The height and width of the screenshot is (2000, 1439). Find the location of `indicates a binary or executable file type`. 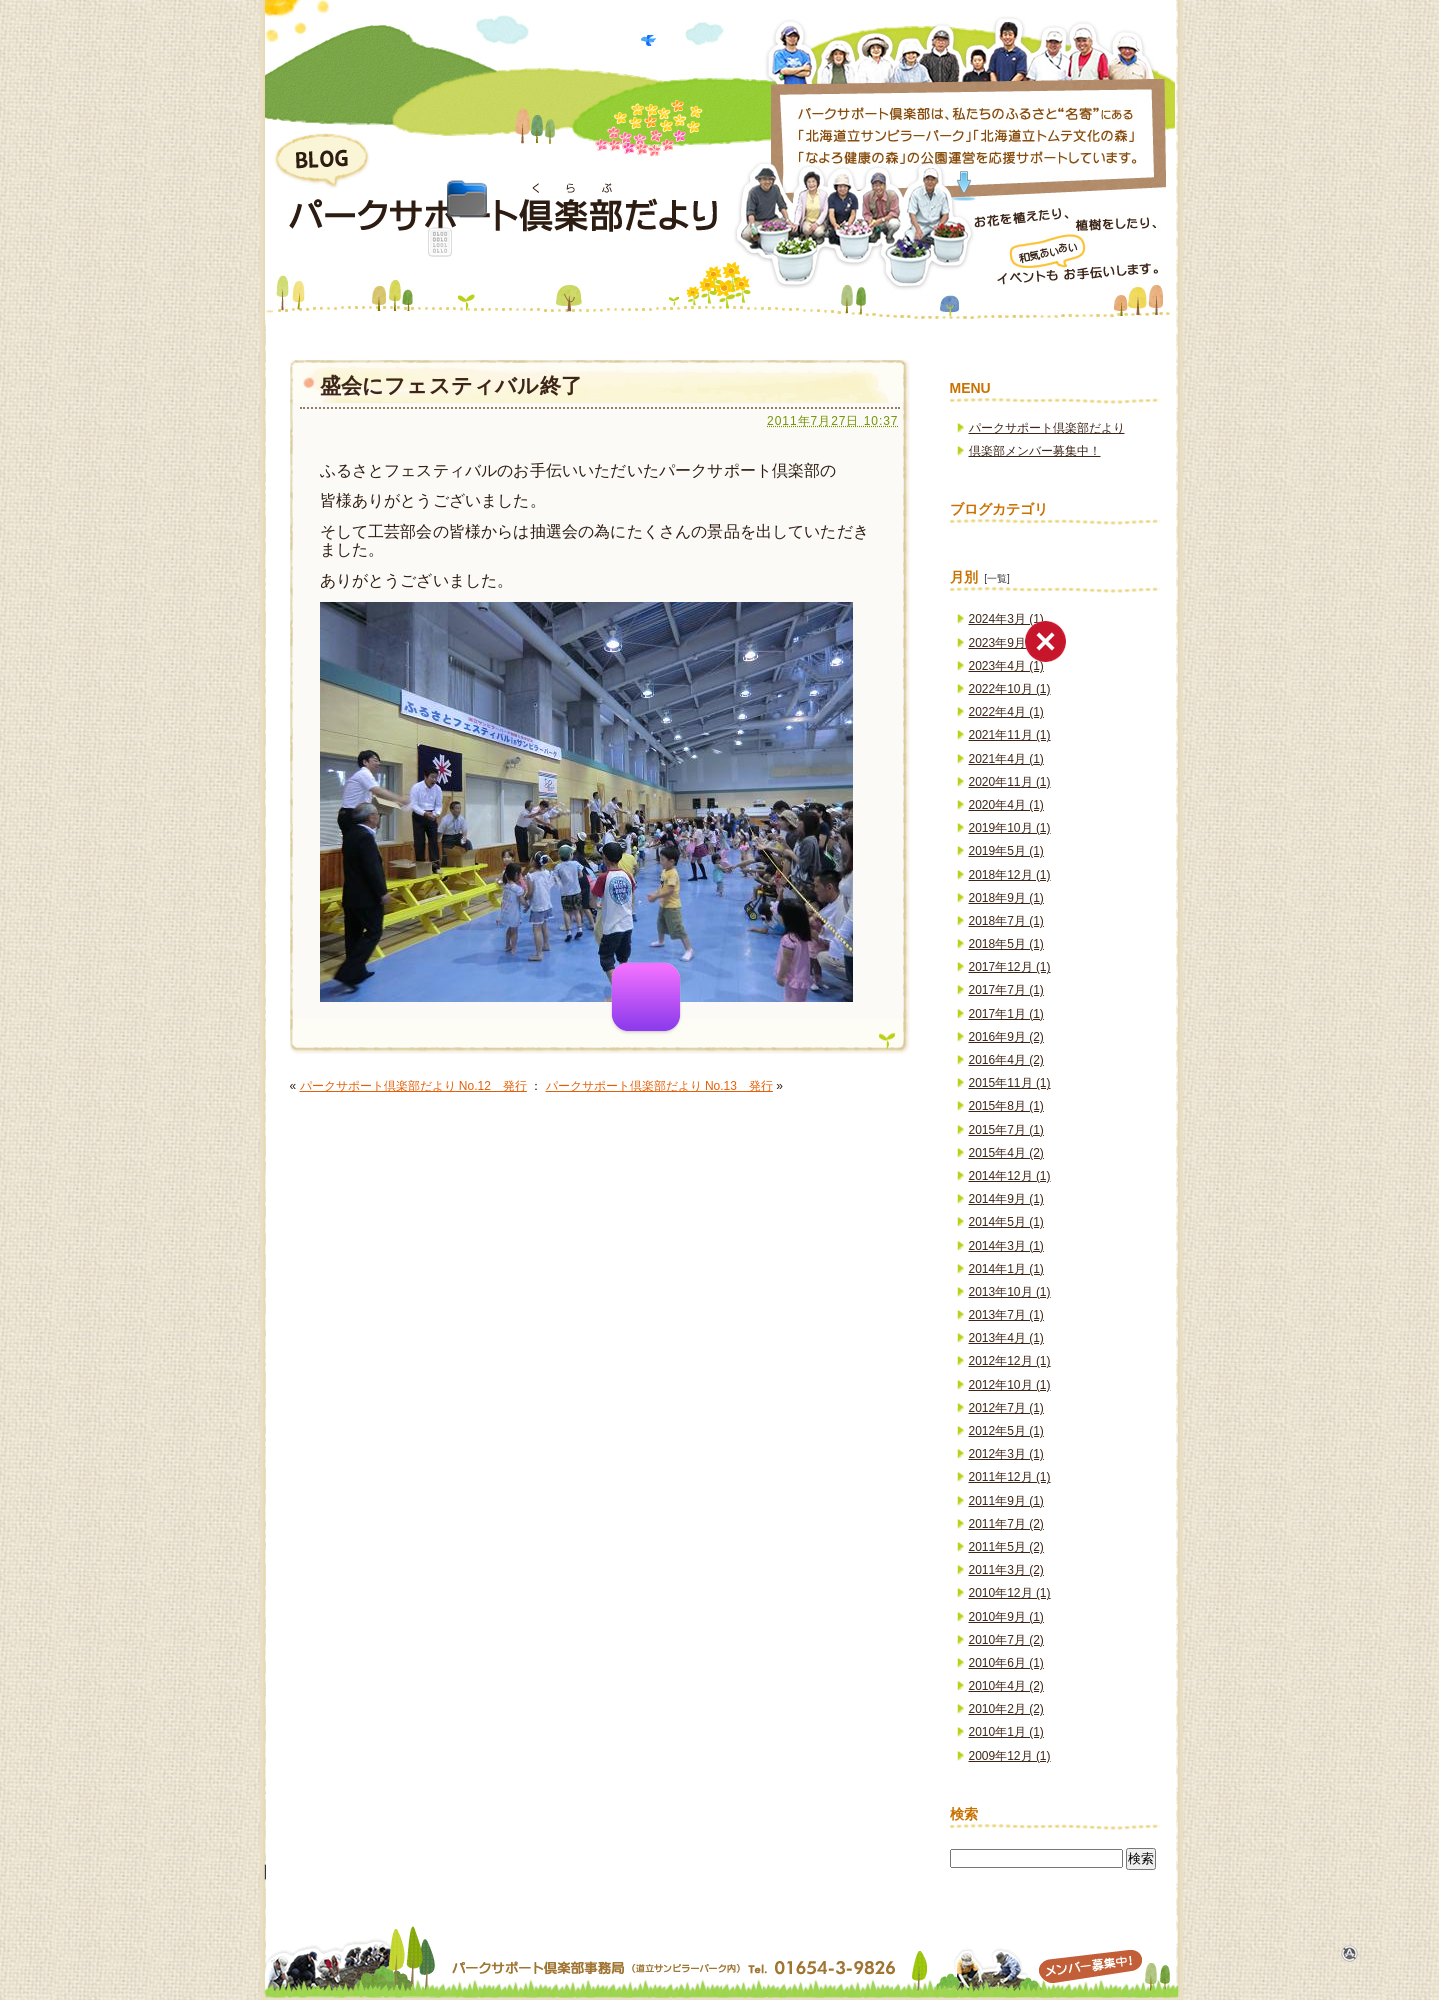

indicates a binary or executable file type is located at coordinates (440, 242).